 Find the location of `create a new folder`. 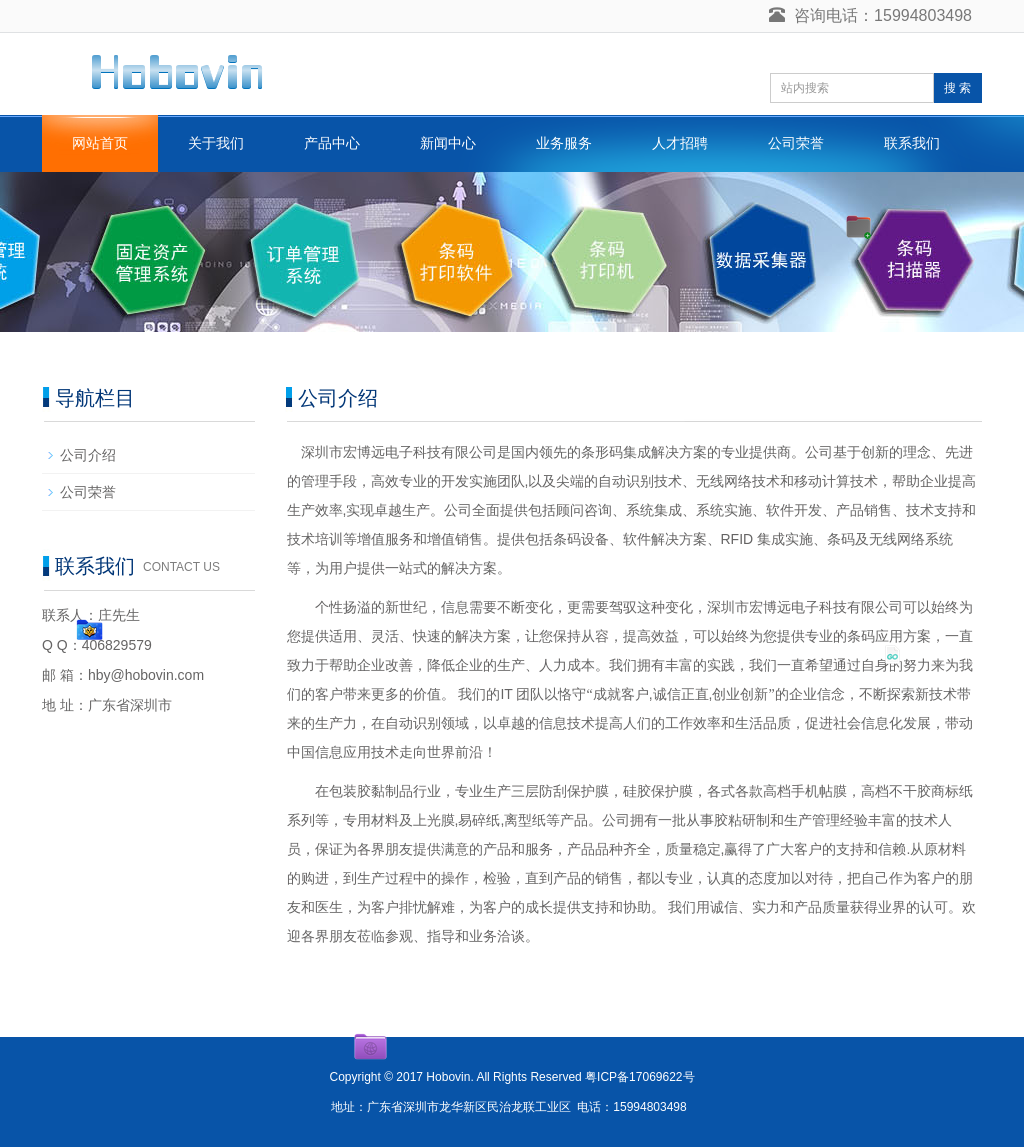

create a new folder is located at coordinates (858, 226).